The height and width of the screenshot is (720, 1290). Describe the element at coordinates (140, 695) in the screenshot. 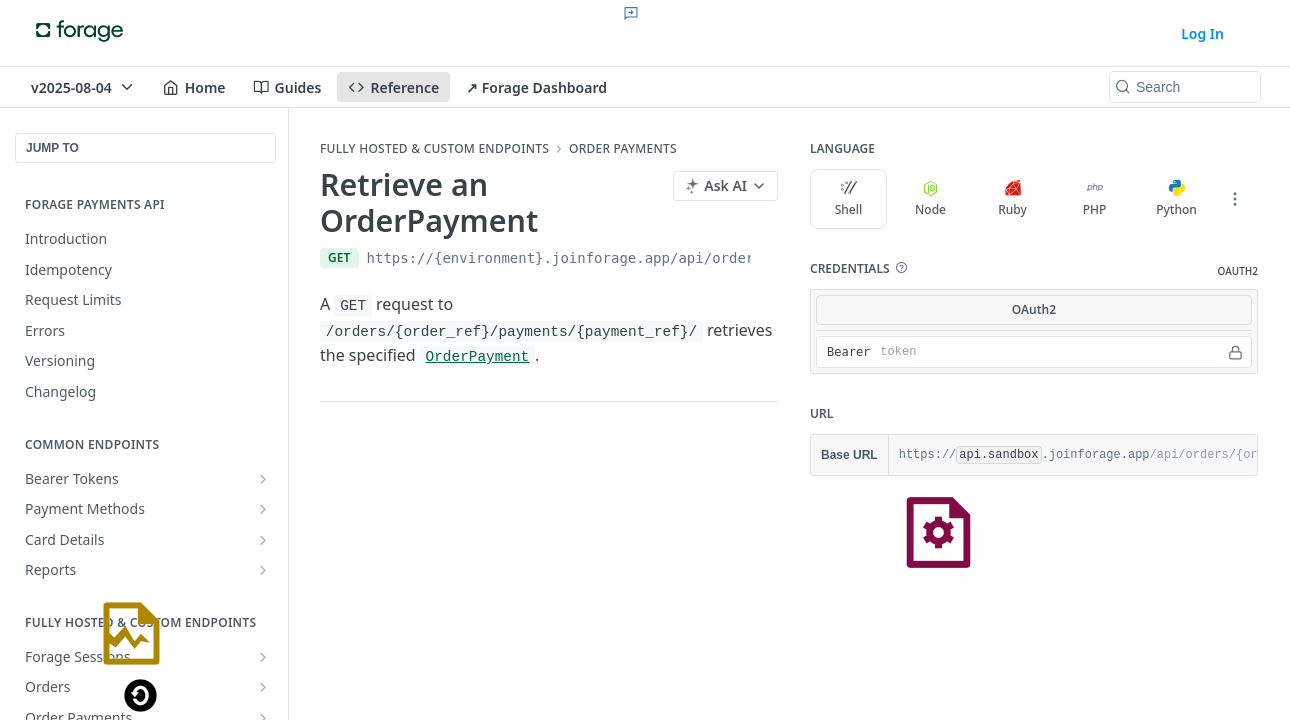

I see `creative commons share-alike license indicator` at that location.